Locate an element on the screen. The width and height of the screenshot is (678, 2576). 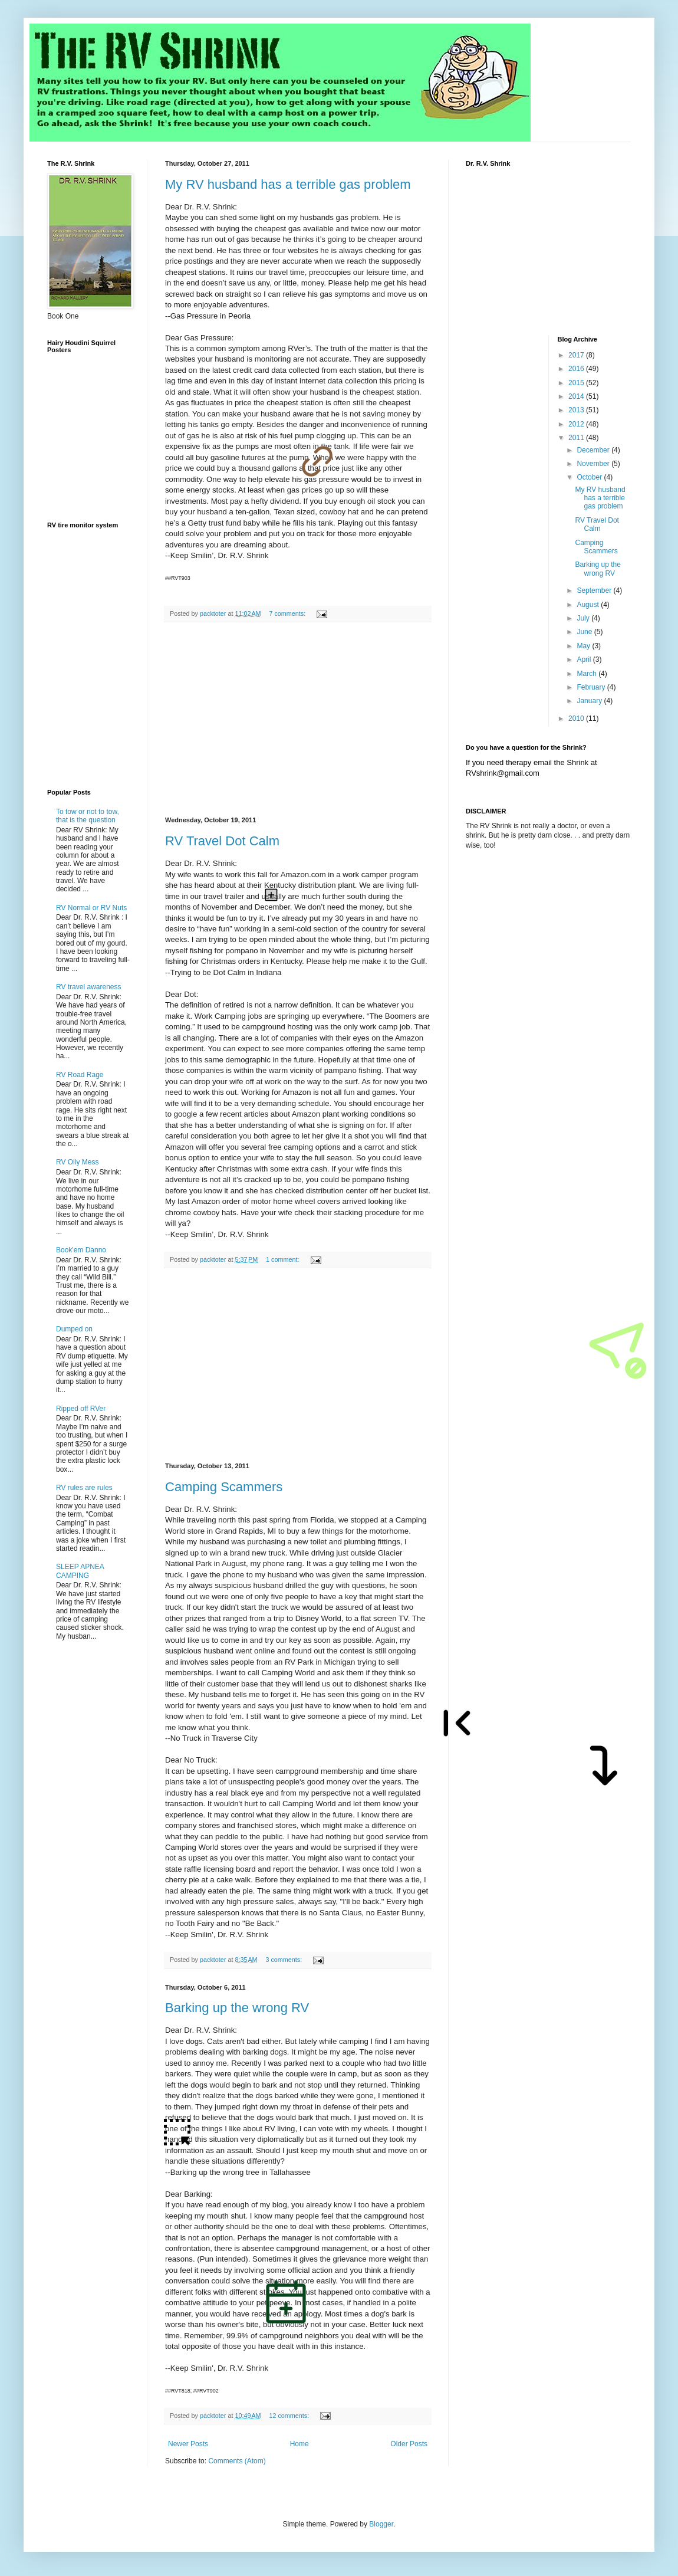
move item down one level is located at coordinates (605, 1766).